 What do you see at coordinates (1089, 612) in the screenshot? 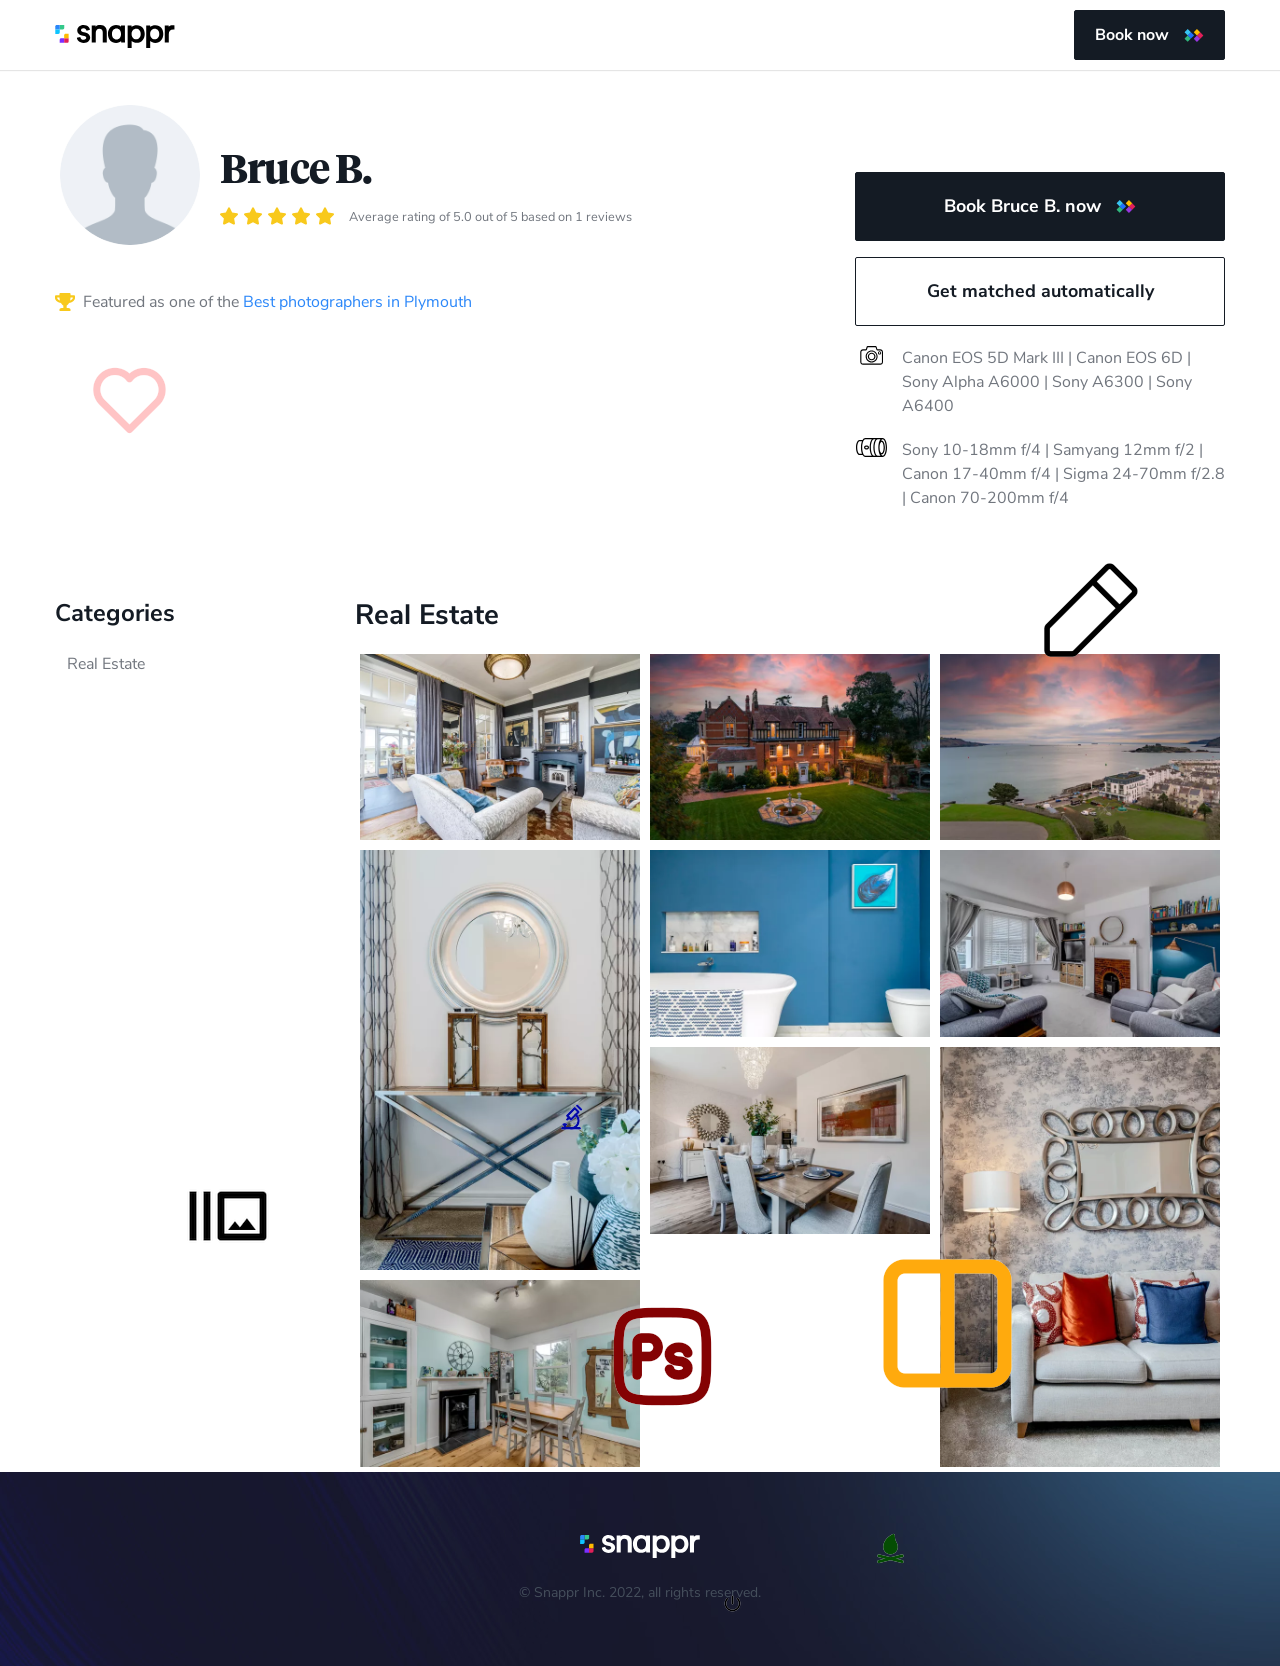
I see `edit content or text` at bounding box center [1089, 612].